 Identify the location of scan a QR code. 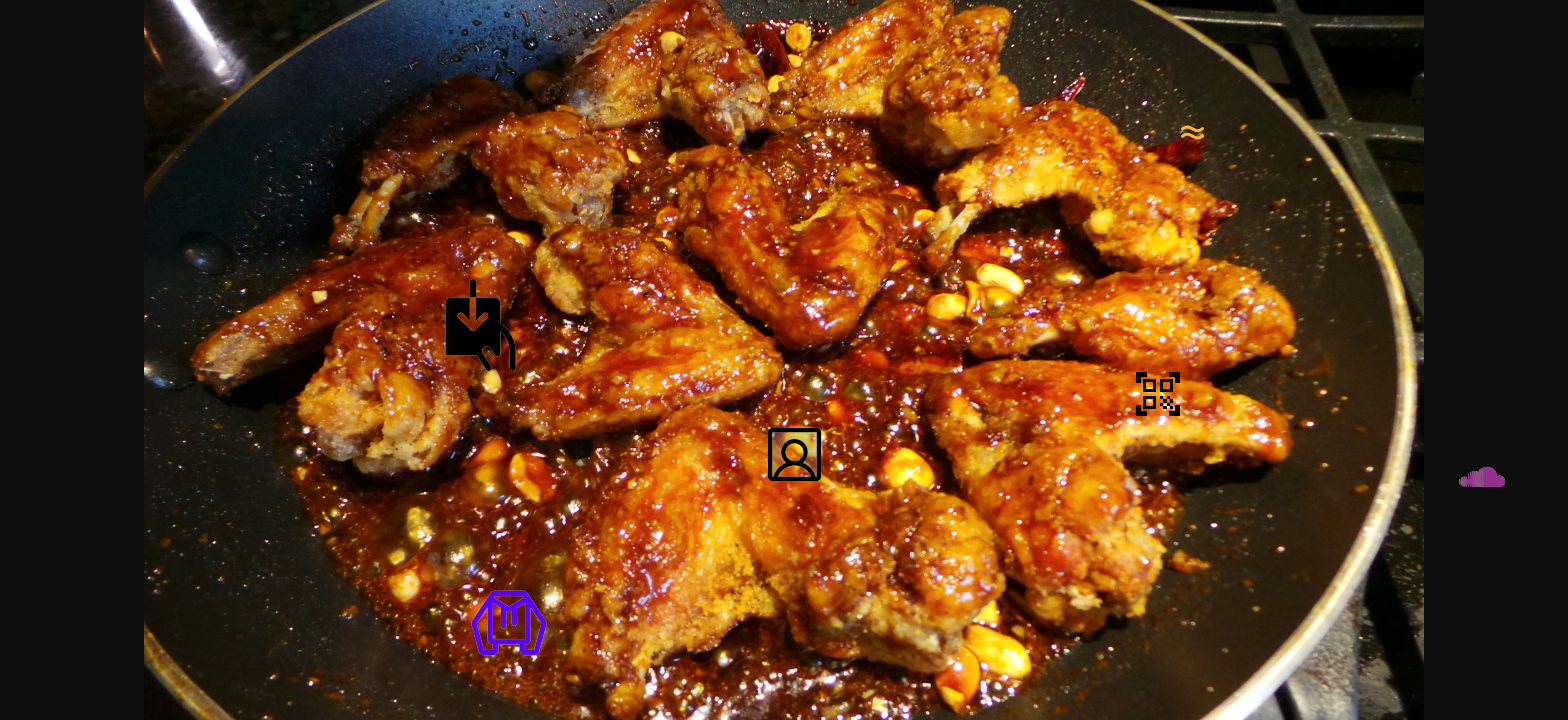
(1158, 394).